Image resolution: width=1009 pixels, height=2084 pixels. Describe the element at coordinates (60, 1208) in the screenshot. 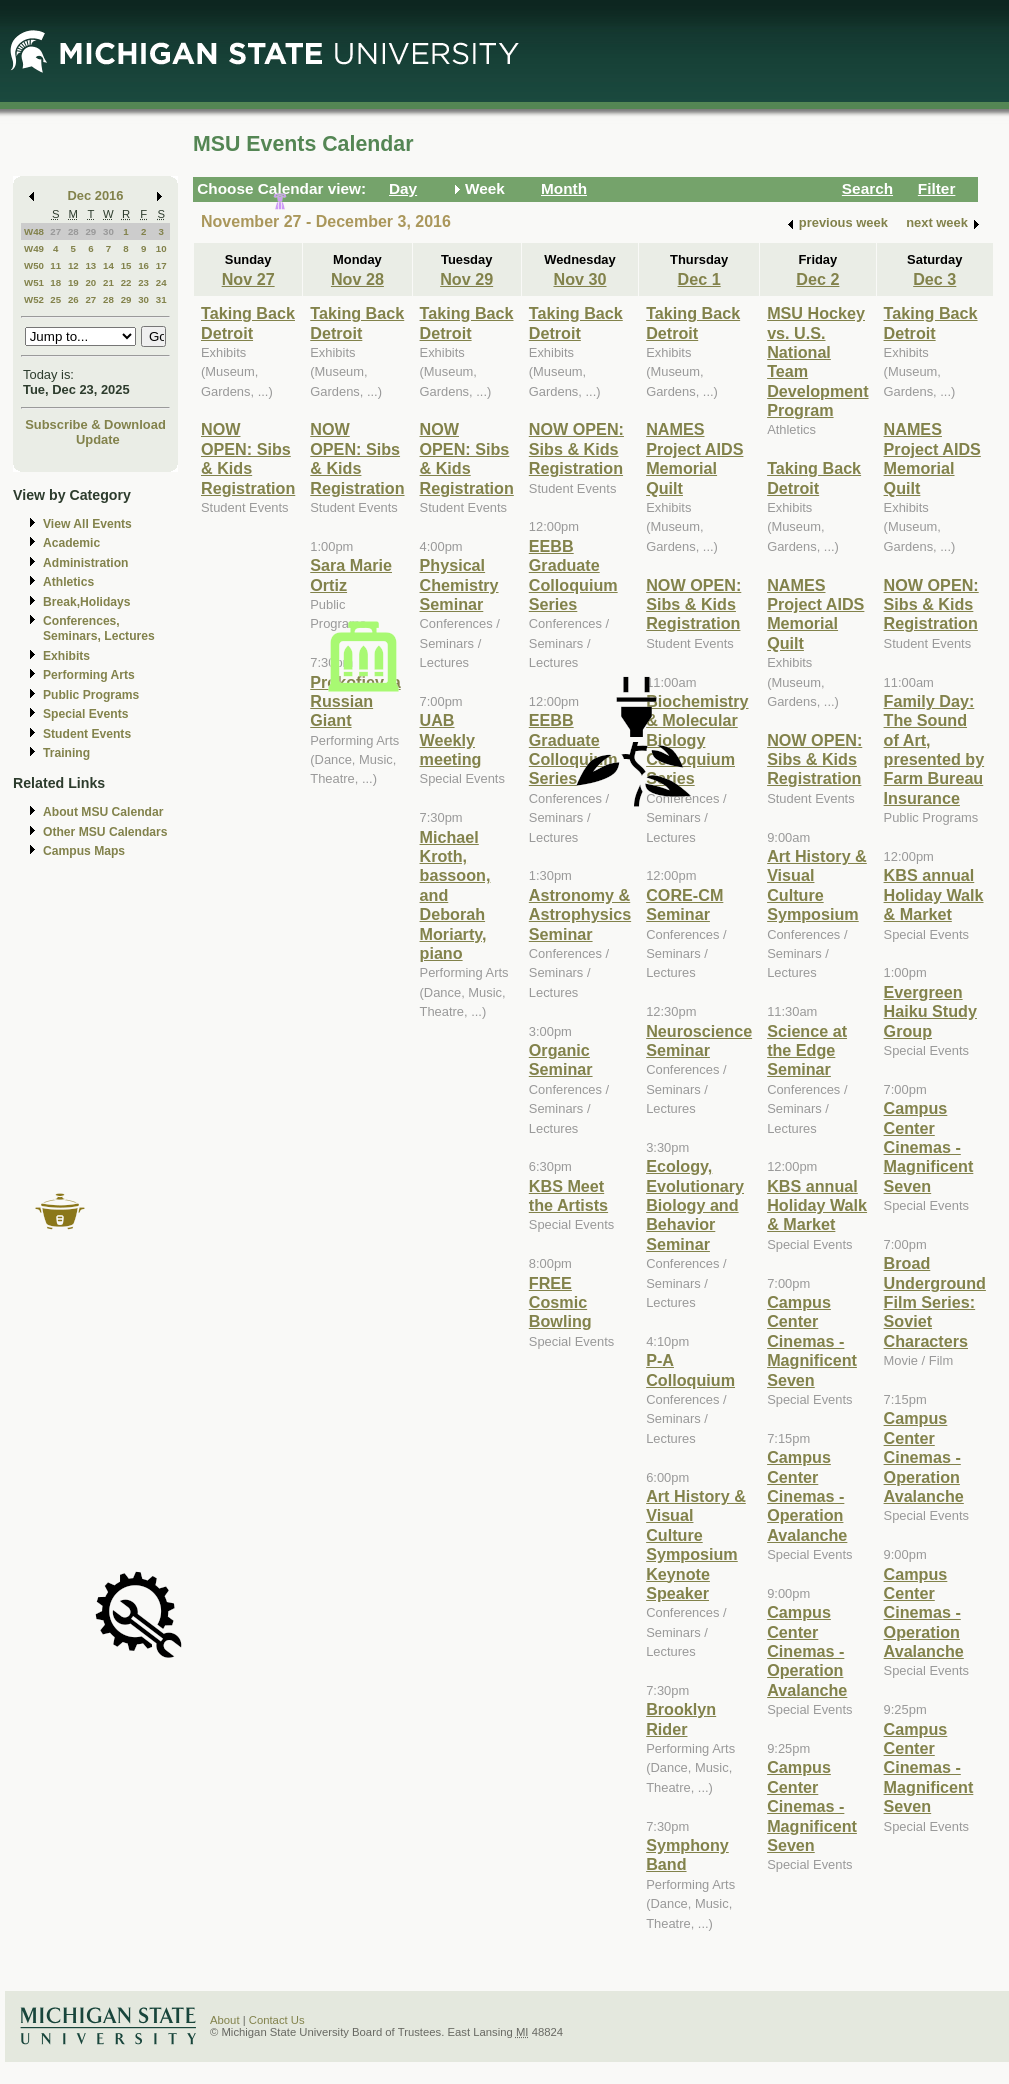

I see `access rice cooker settings or controls` at that location.